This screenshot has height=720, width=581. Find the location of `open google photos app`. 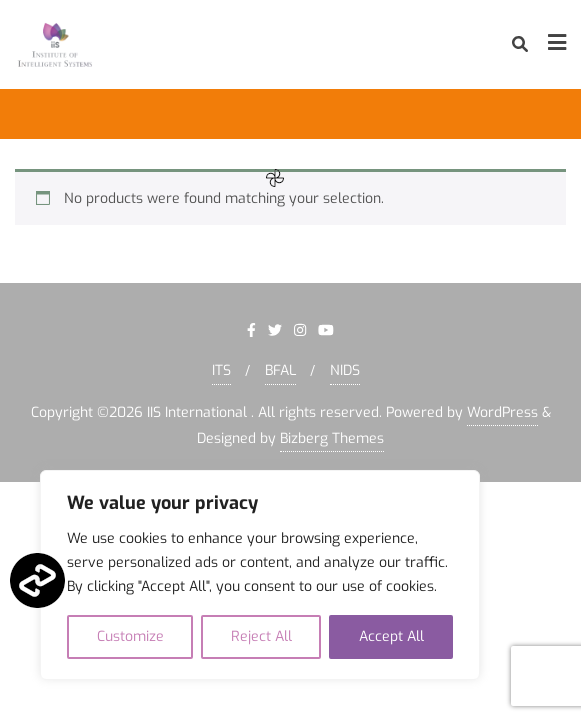

open google photos app is located at coordinates (275, 178).